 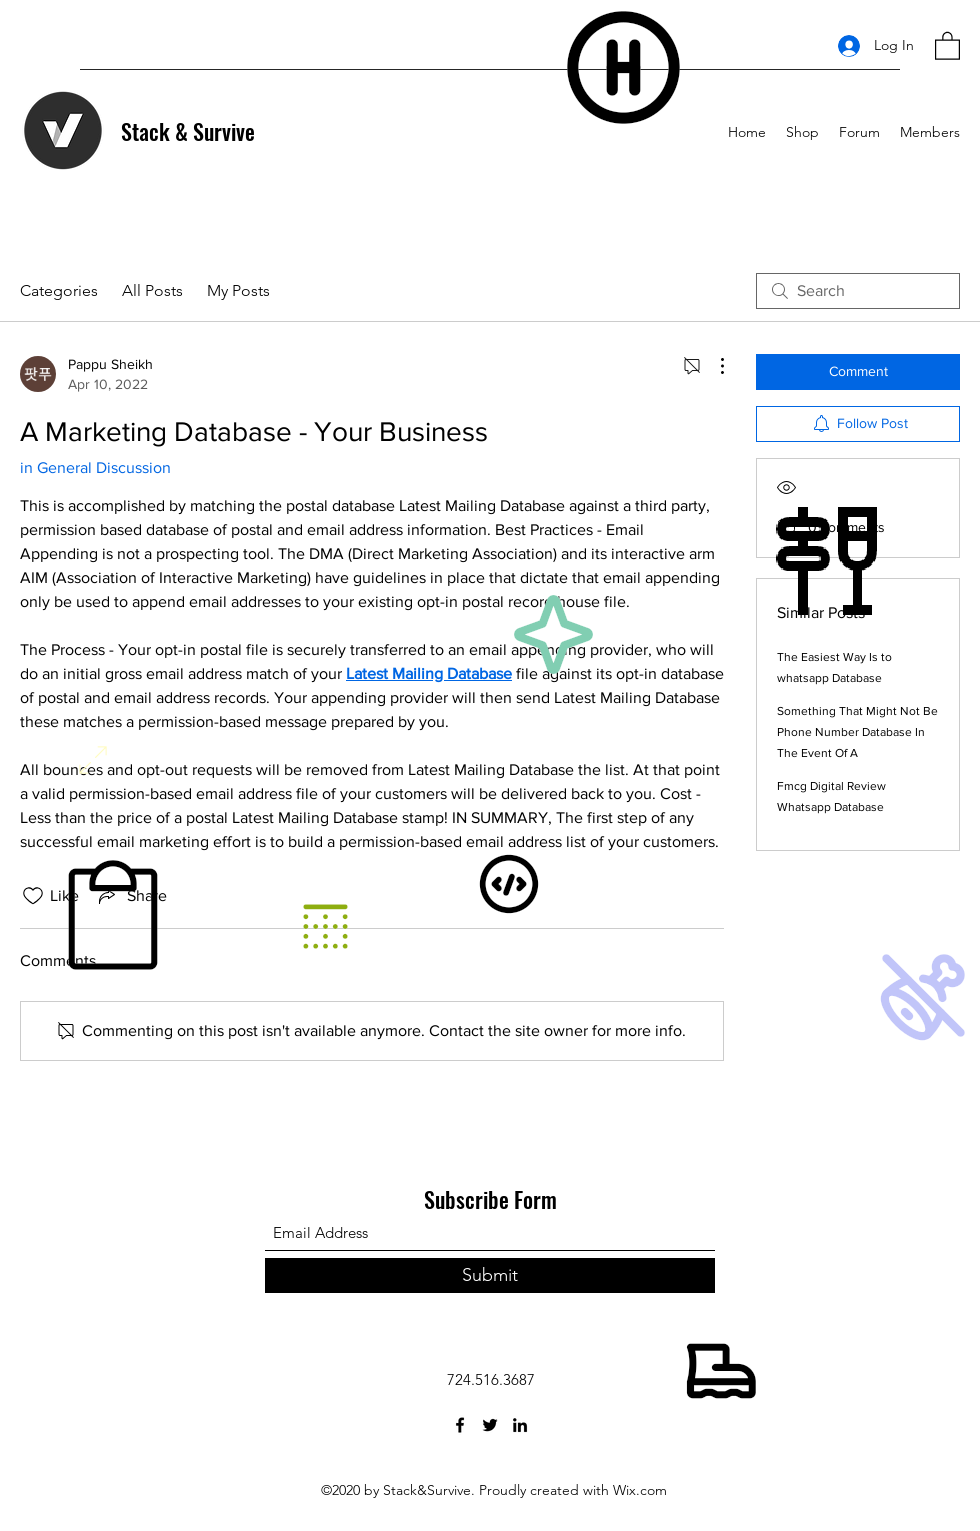 What do you see at coordinates (623, 67) in the screenshot?
I see `locate nearby hospitals or medical facilities` at bounding box center [623, 67].